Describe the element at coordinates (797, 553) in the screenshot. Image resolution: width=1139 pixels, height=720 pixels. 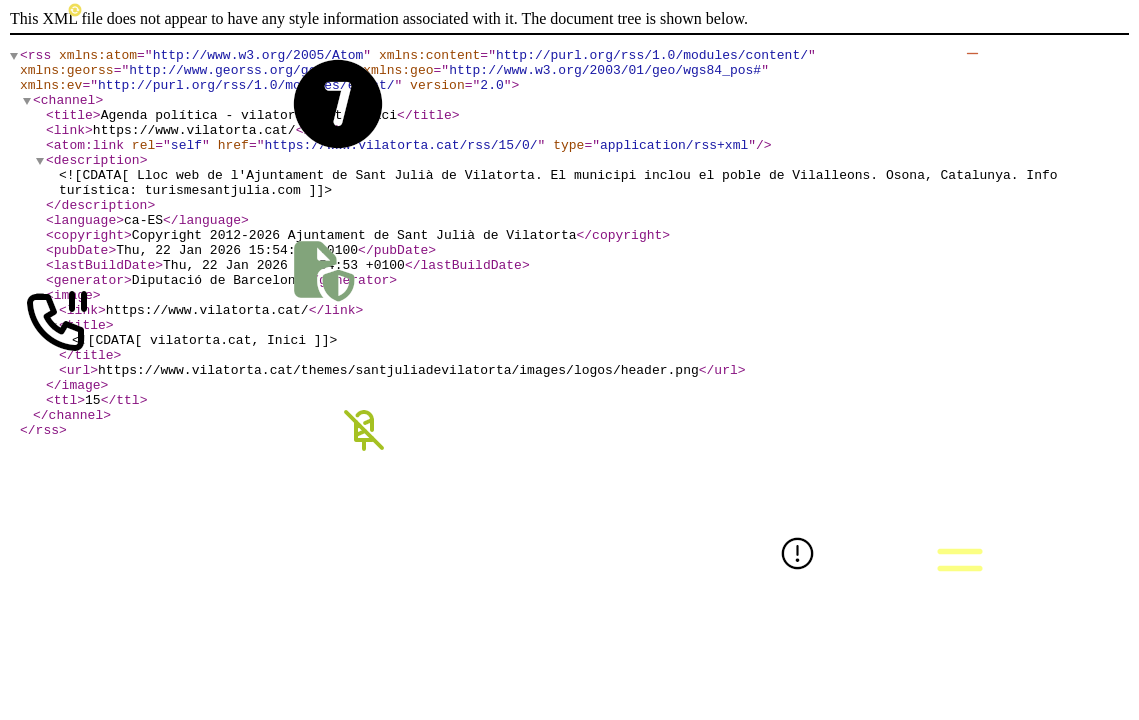
I see `indicates a warning or caution state` at that location.